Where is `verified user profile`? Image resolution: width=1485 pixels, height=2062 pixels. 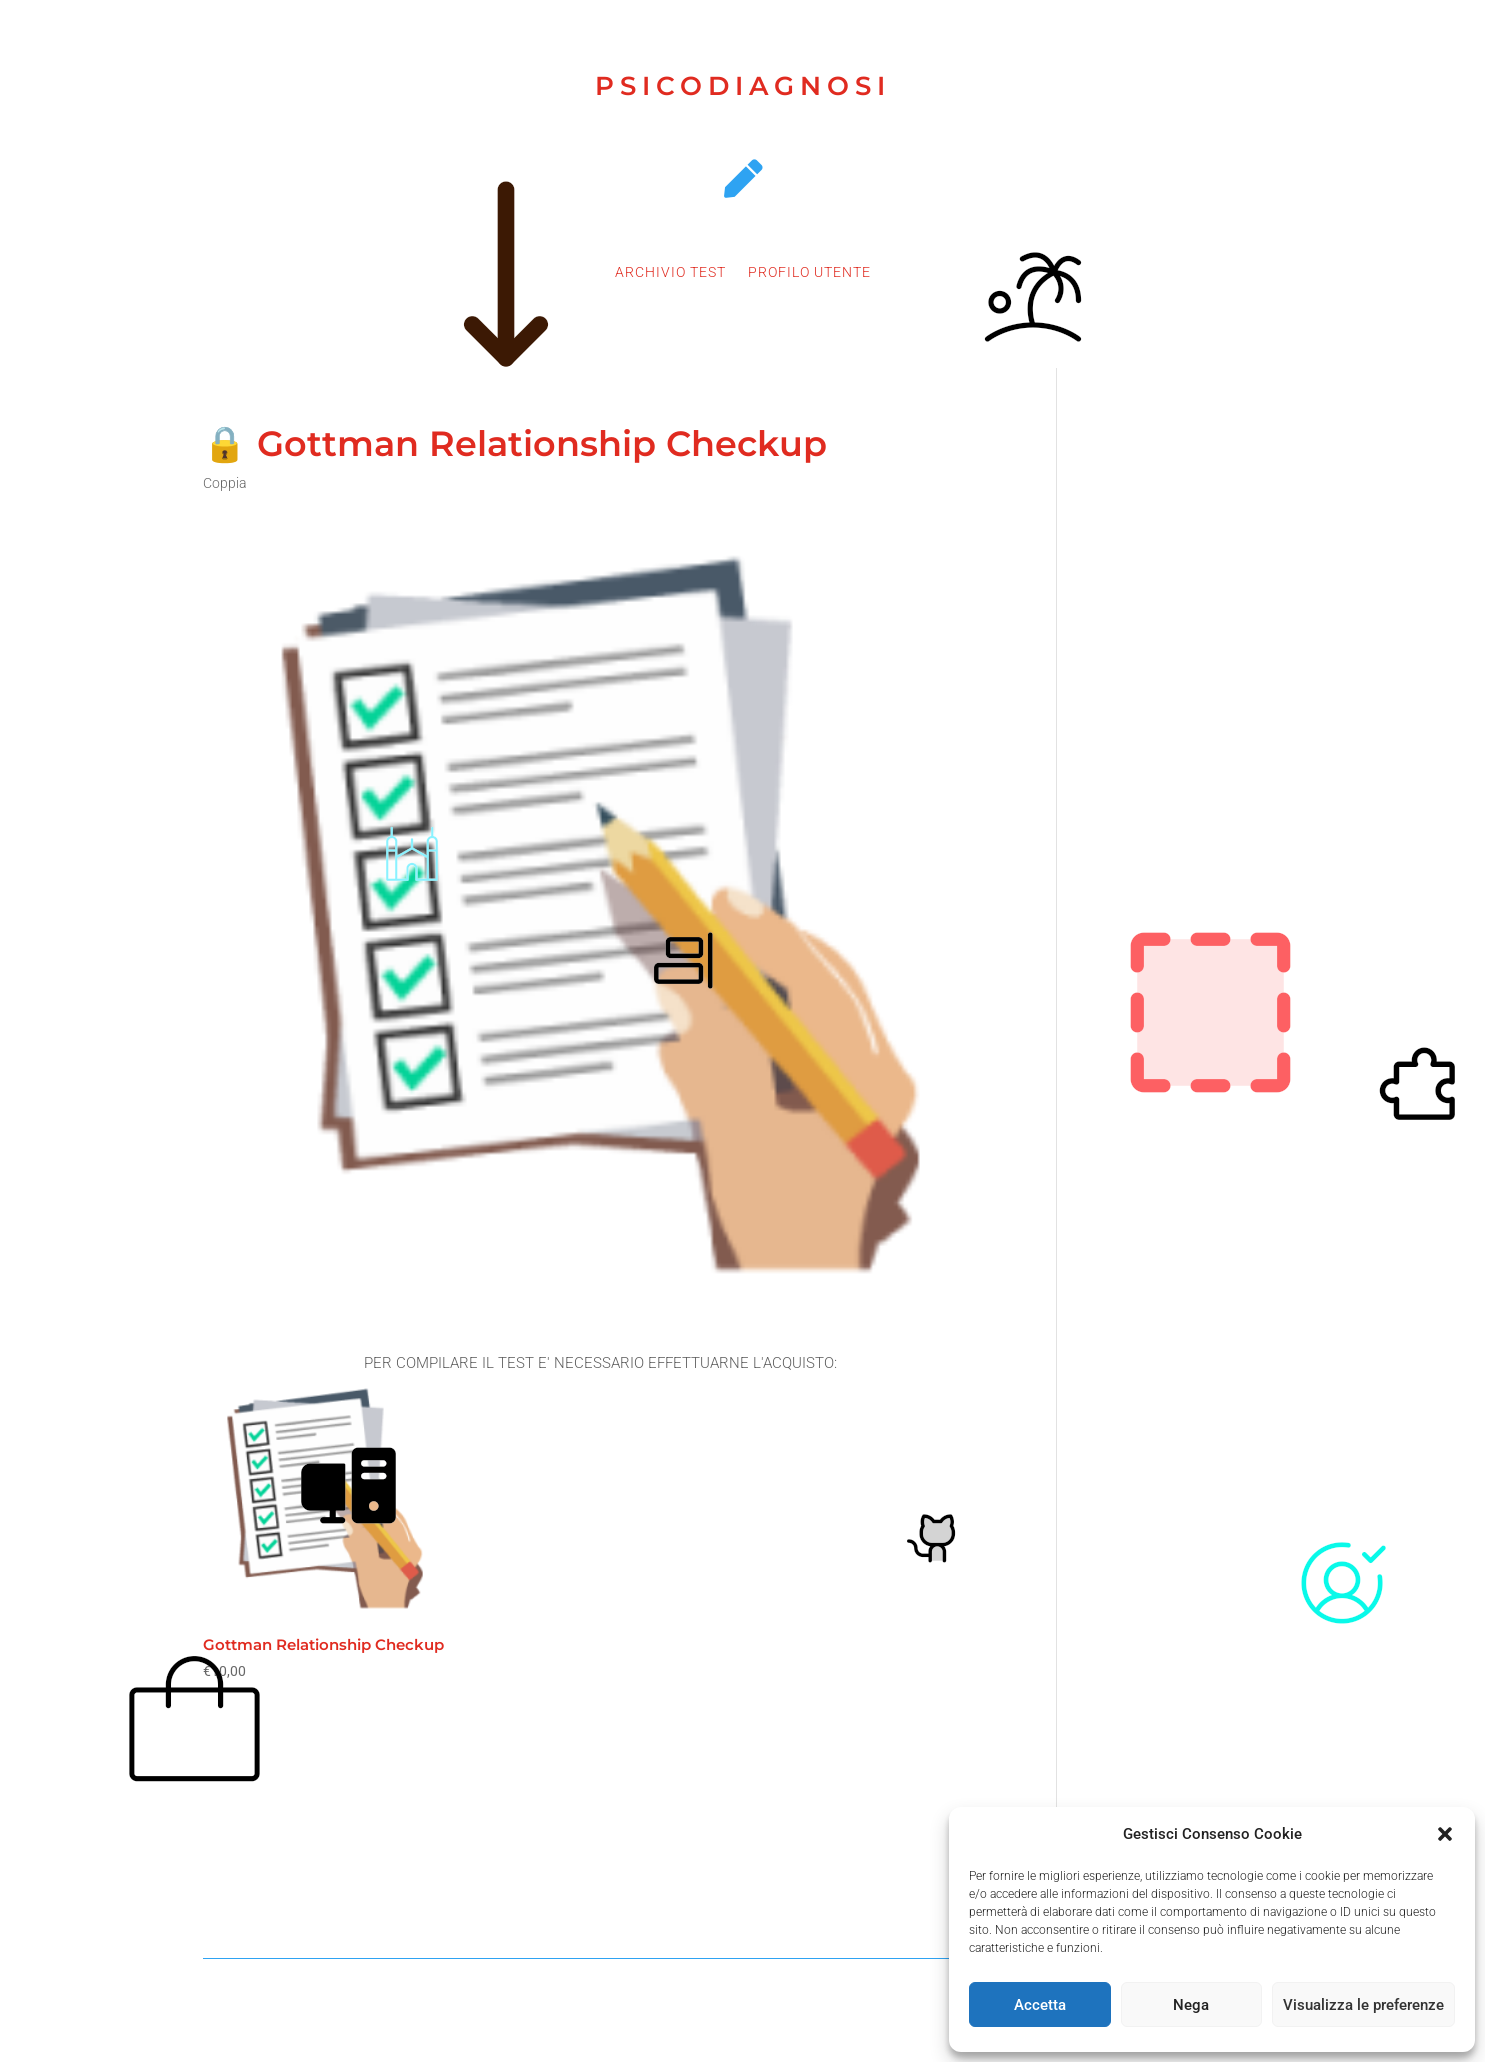
verified user profile is located at coordinates (1342, 1583).